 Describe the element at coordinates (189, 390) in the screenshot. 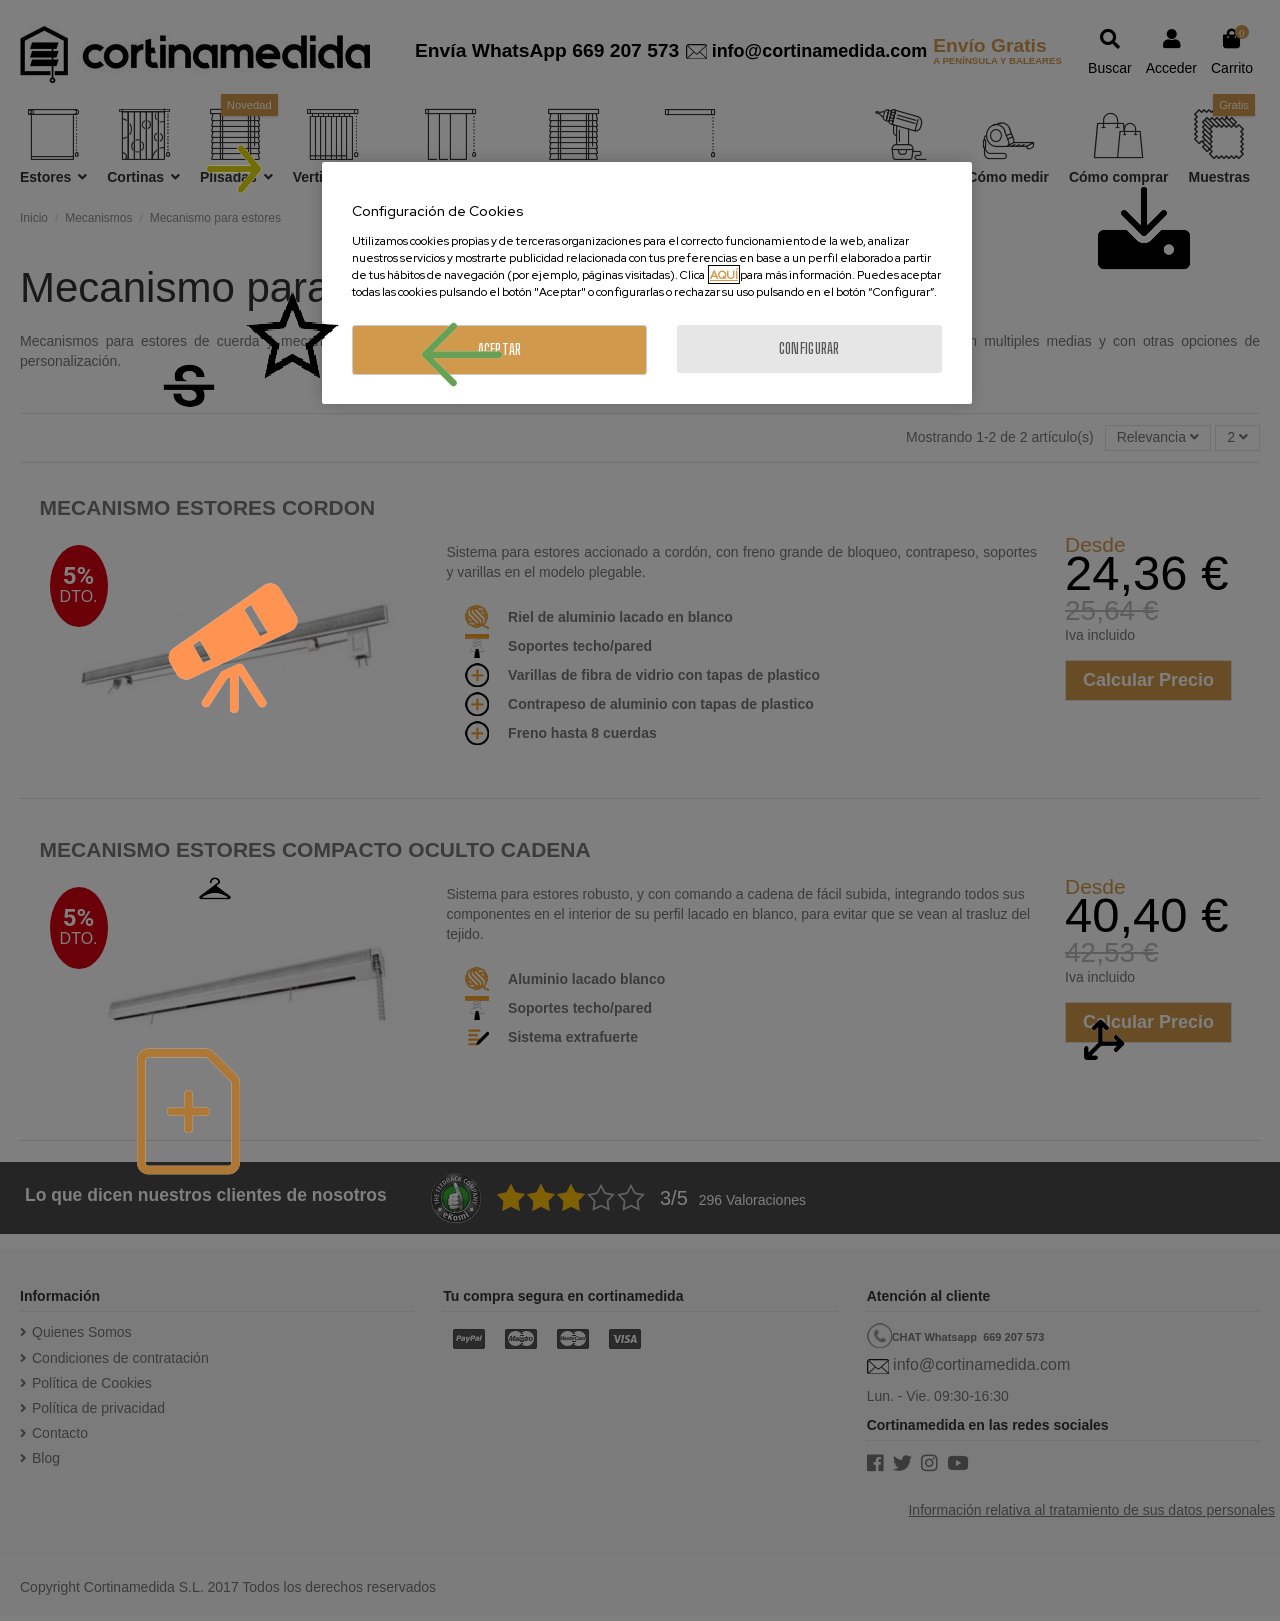

I see `apply strikethrough formatting to selected text` at that location.